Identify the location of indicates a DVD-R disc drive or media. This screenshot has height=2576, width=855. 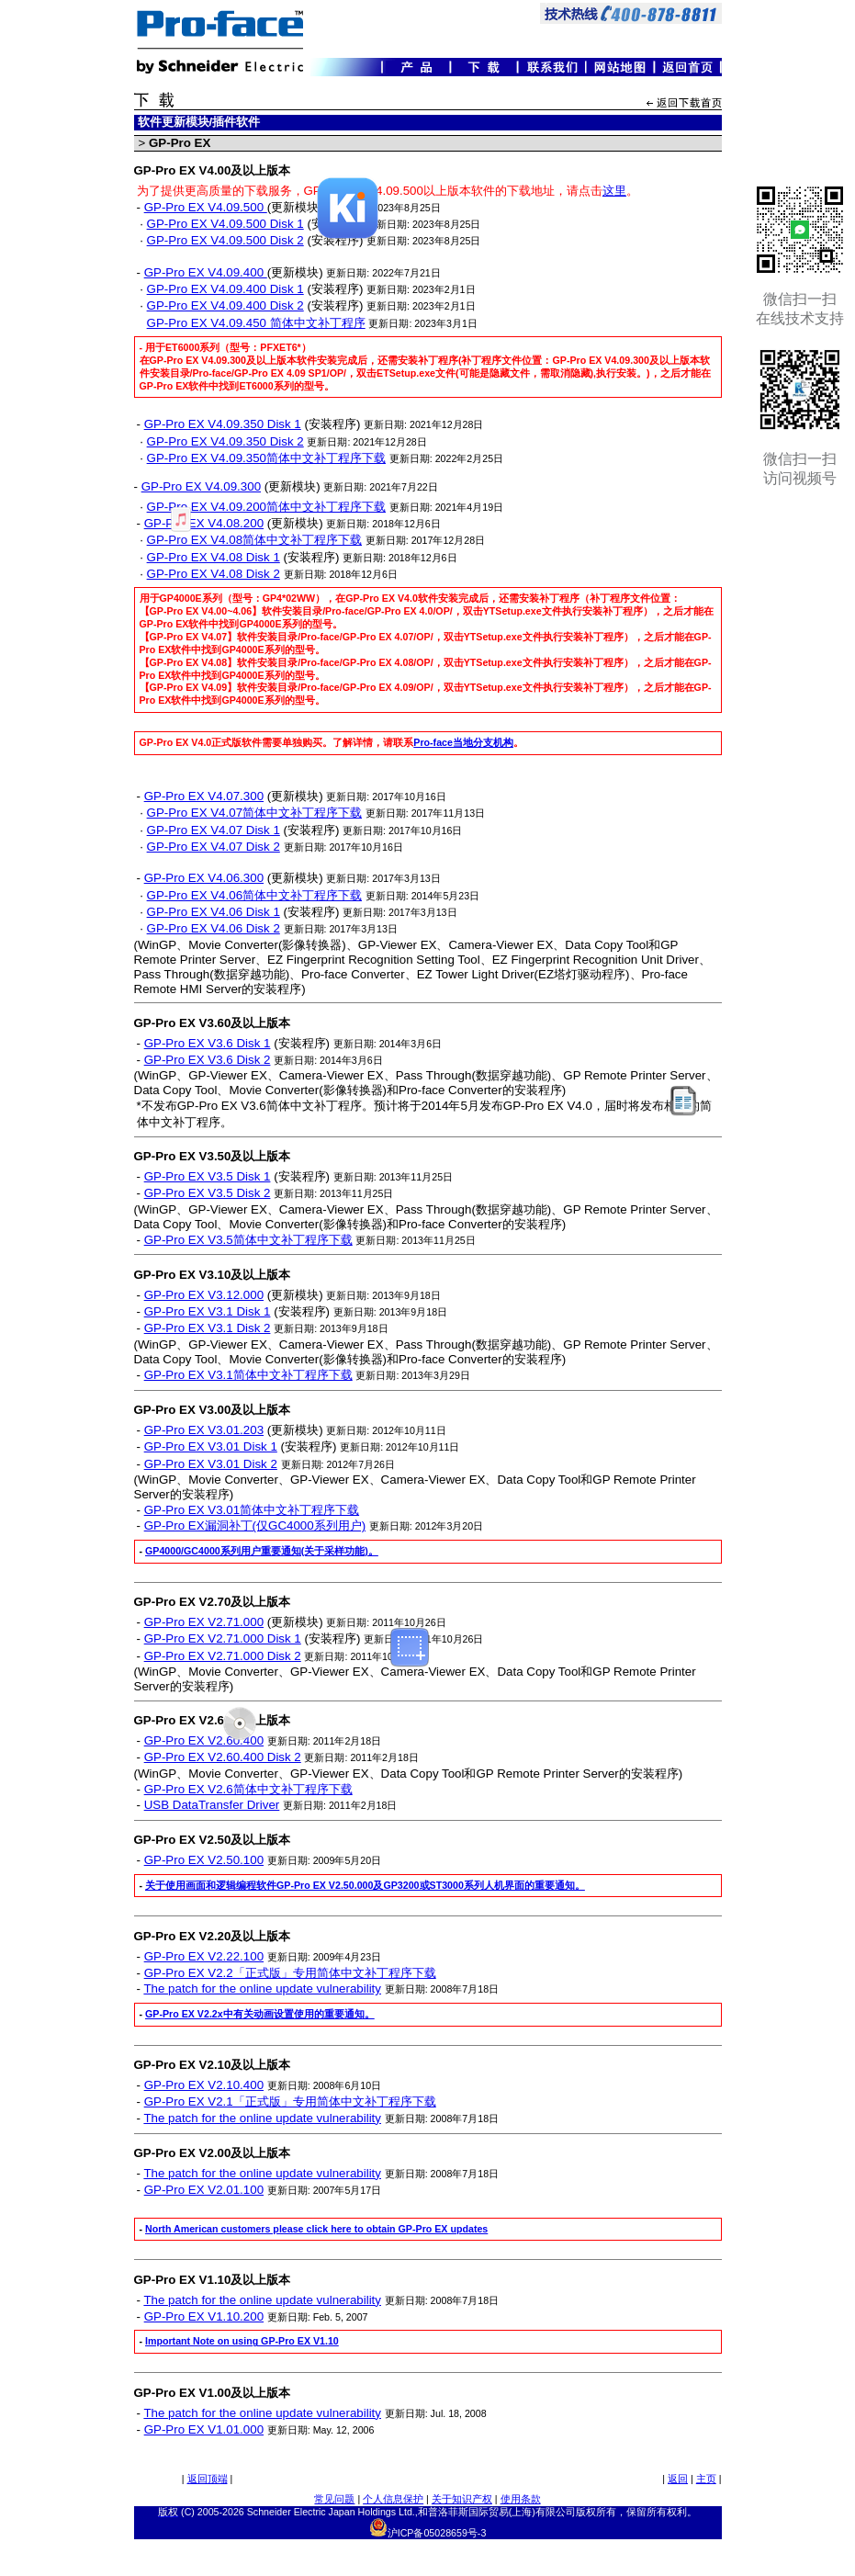
(240, 1723).